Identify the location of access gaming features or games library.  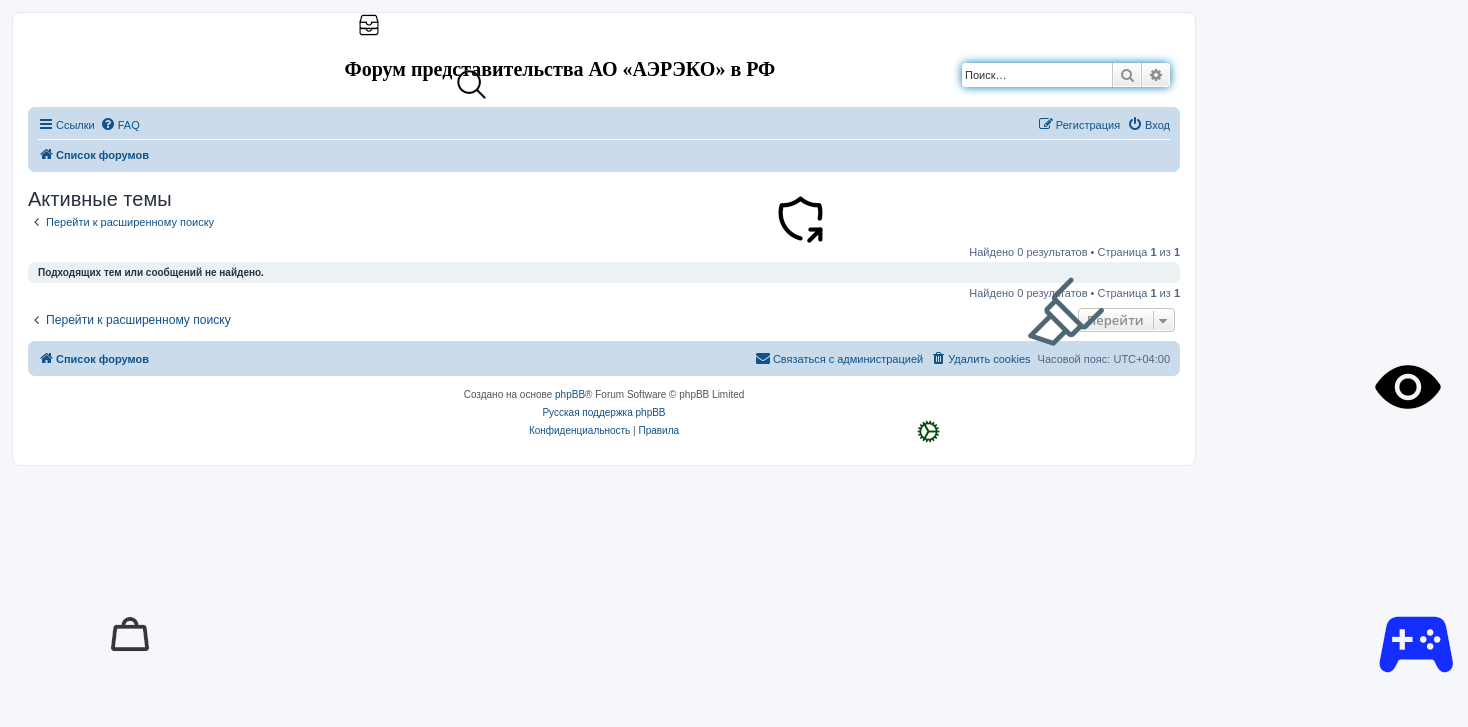
(1417, 644).